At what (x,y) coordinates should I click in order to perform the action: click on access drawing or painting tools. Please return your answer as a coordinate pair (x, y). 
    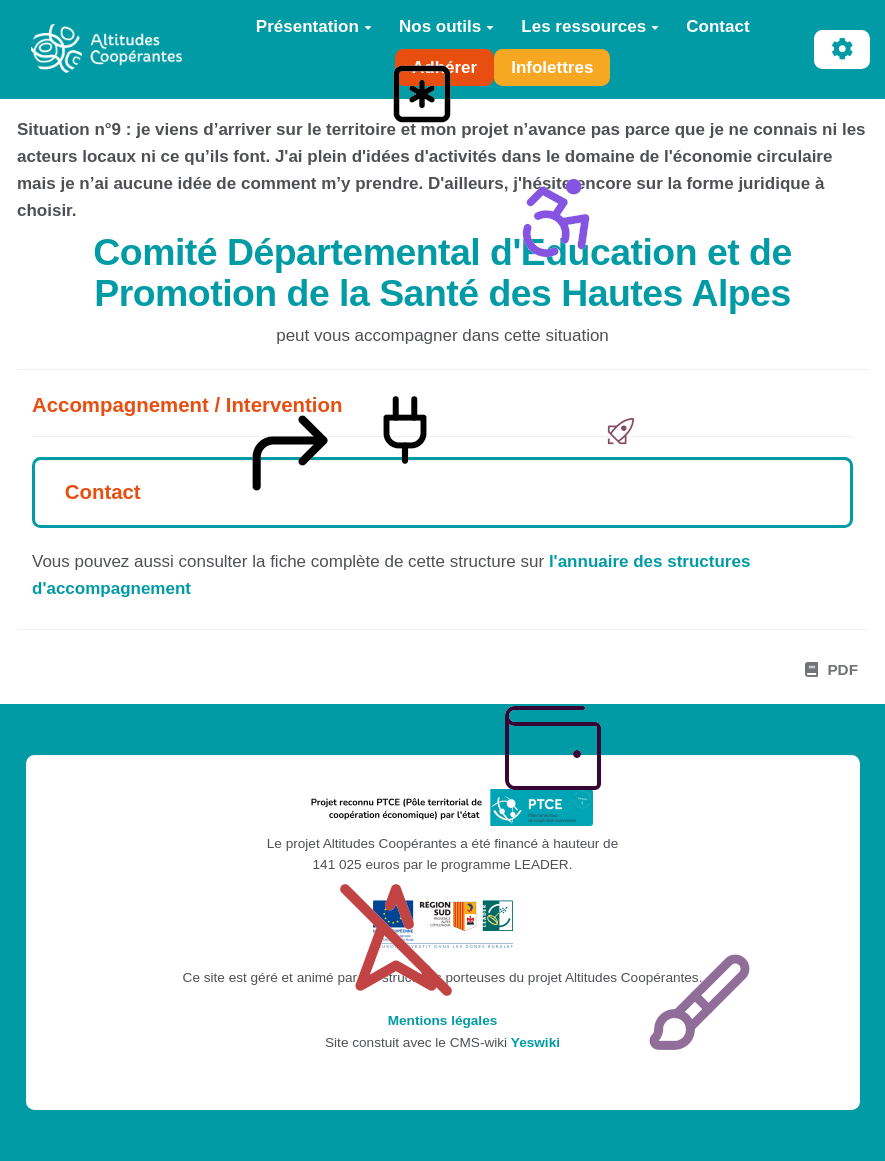
    Looking at the image, I should click on (699, 1004).